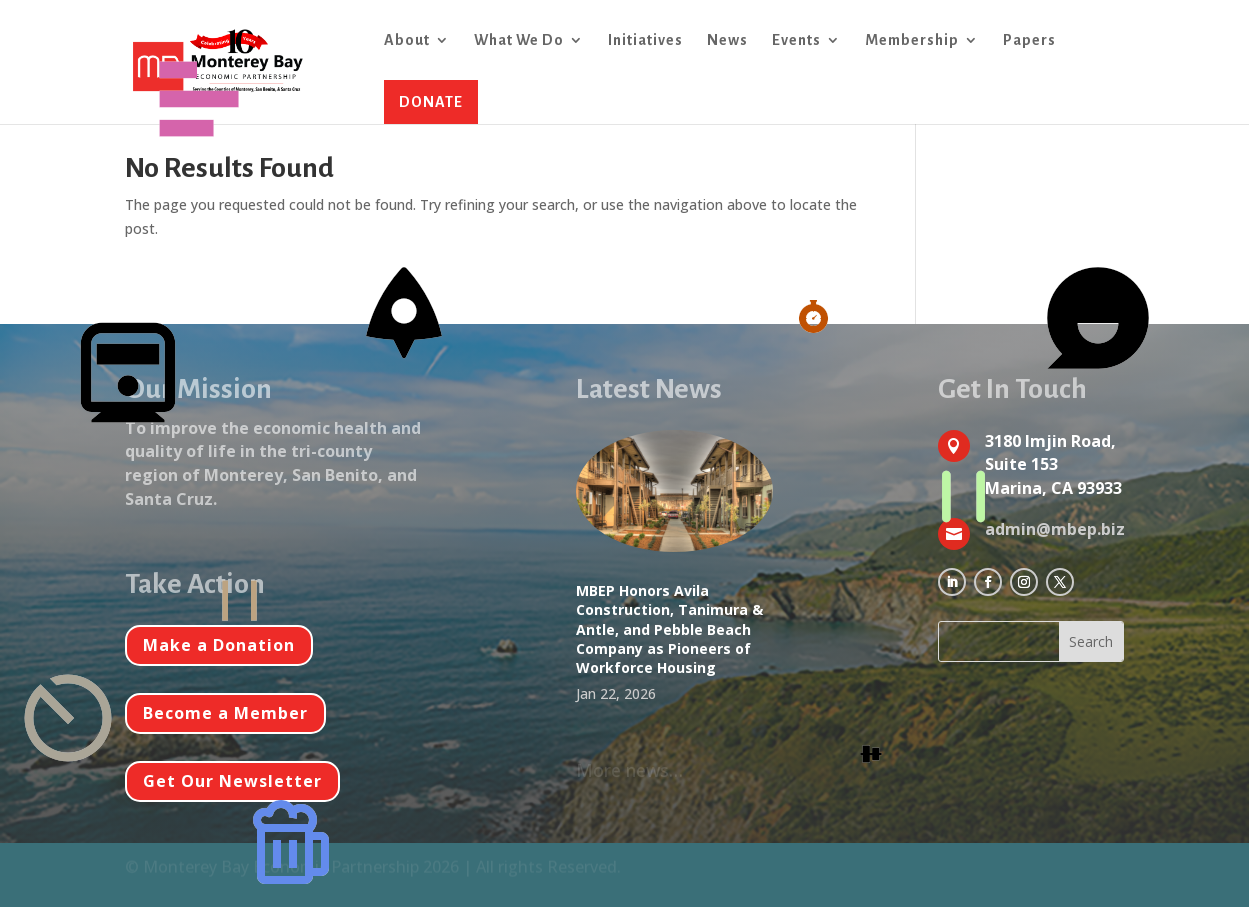  Describe the element at coordinates (813, 316) in the screenshot. I see `Fastly CDN service logo` at that location.